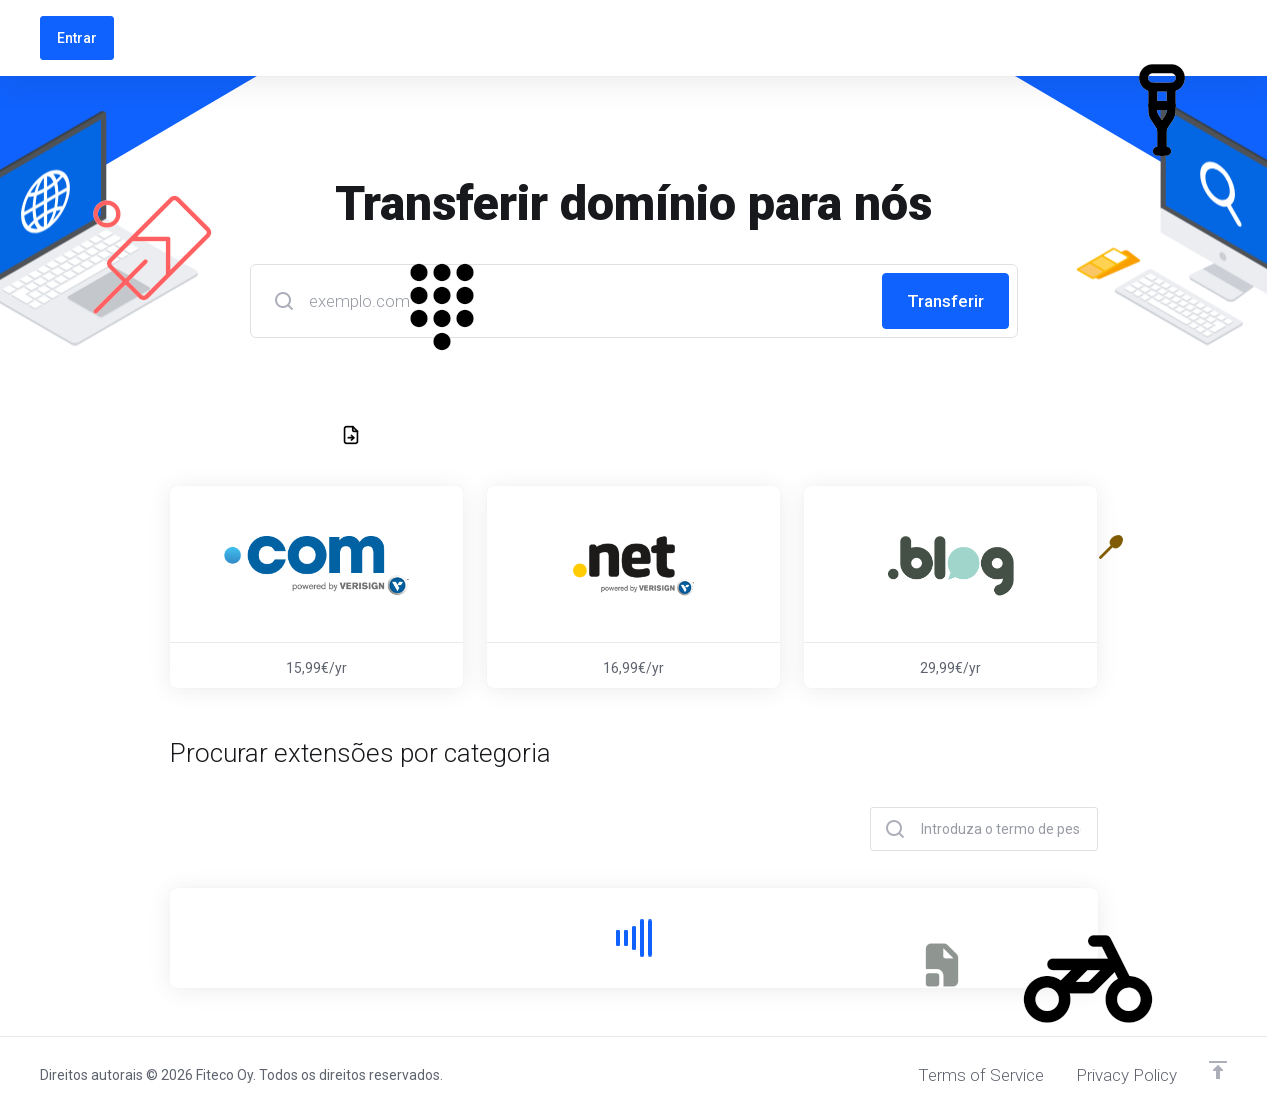  What do you see at coordinates (1088, 976) in the screenshot?
I see `select motorcycle as vehicle type` at bounding box center [1088, 976].